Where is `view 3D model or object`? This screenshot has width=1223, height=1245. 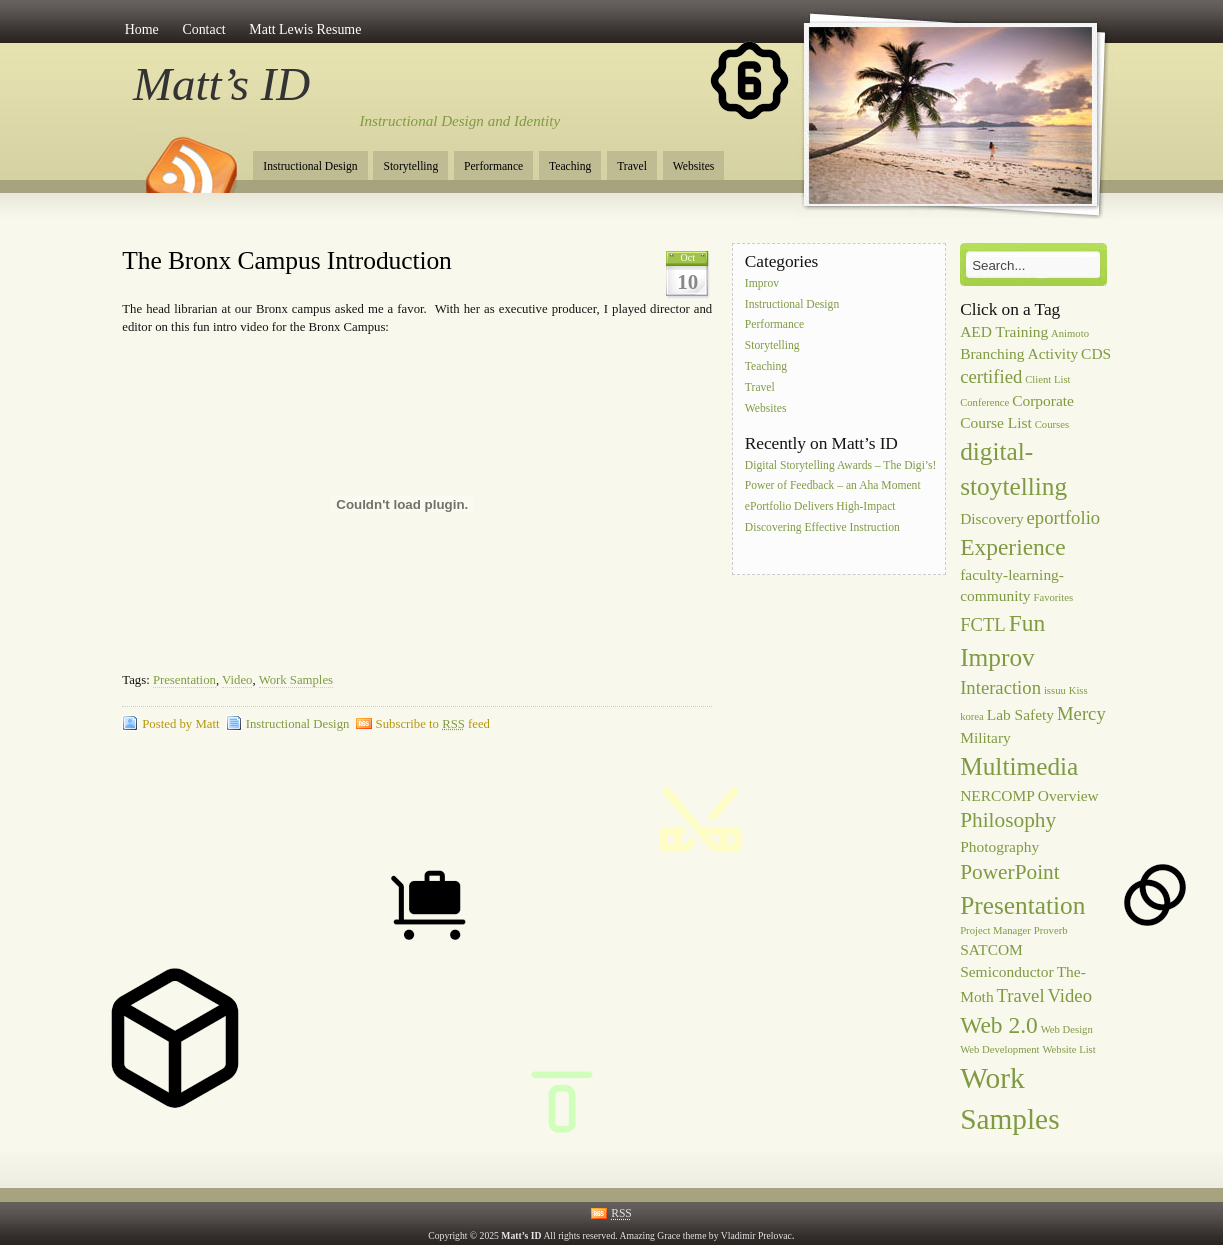 view 3D model or object is located at coordinates (175, 1038).